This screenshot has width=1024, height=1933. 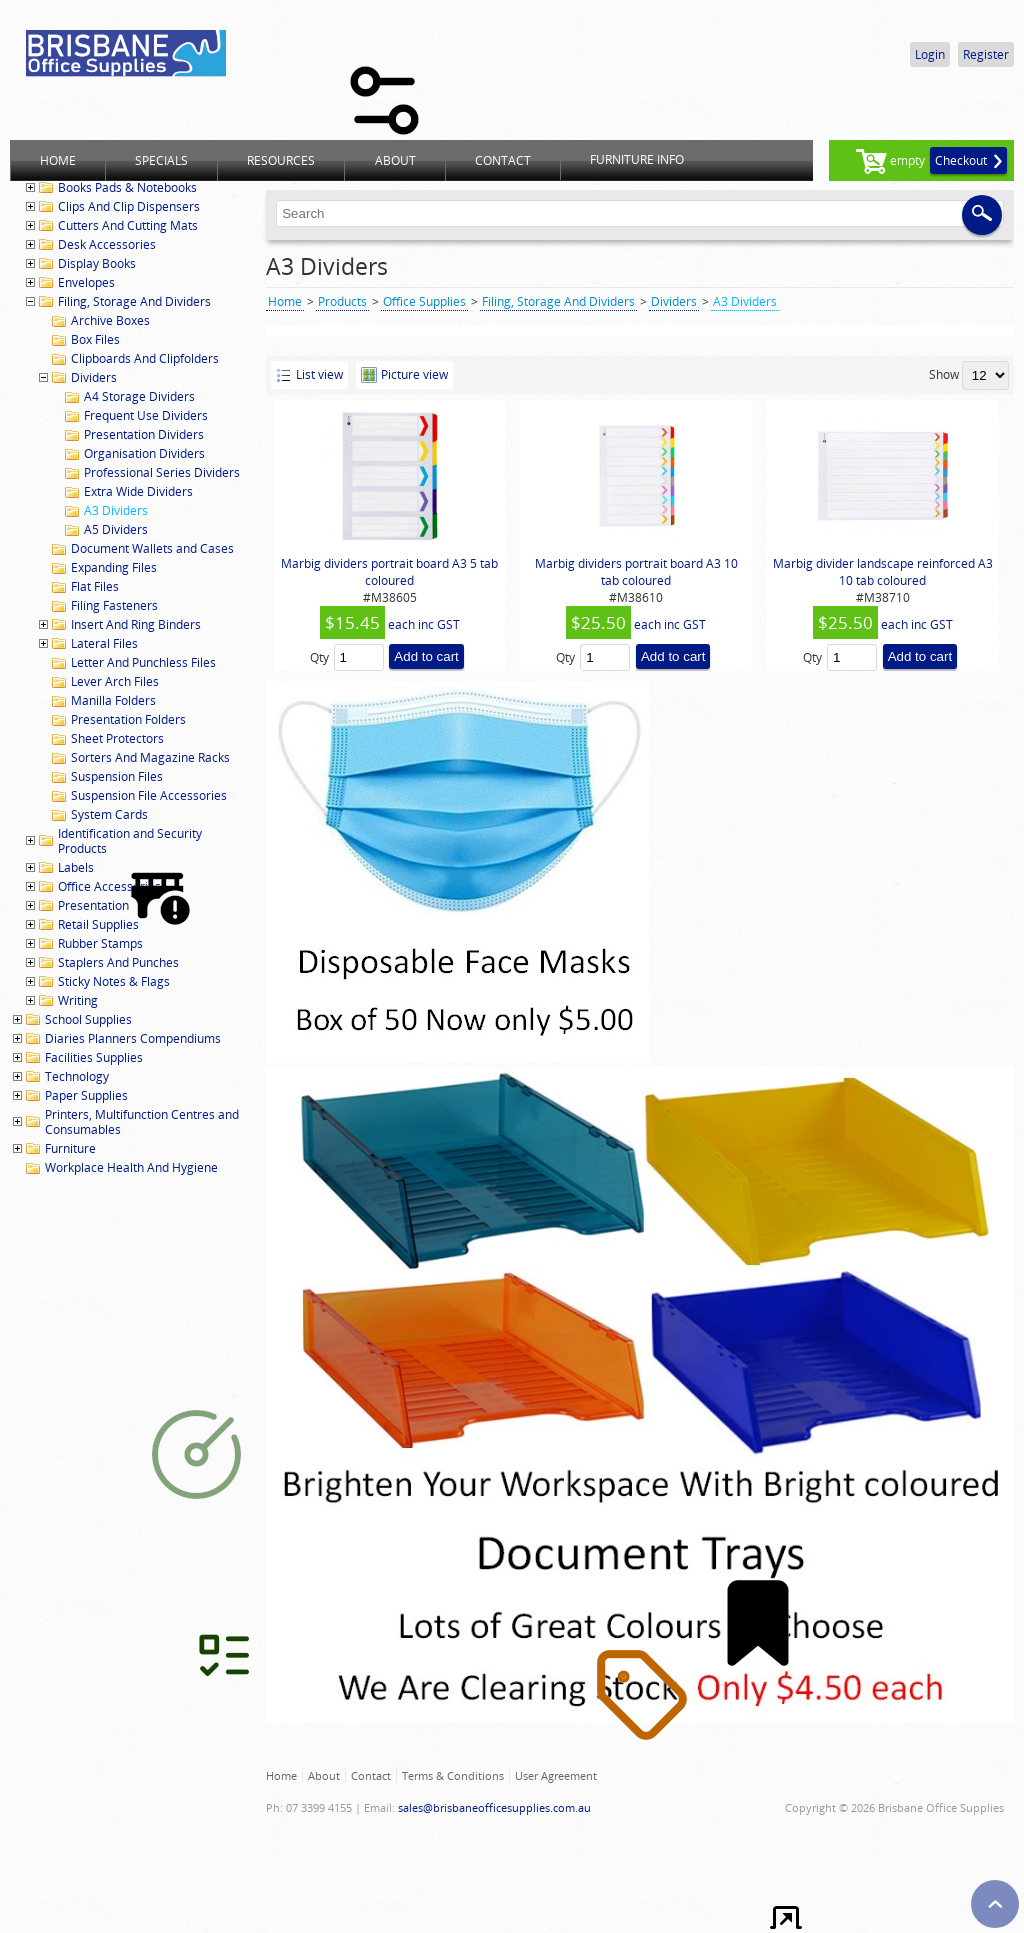 I want to click on adjust settings or preferences, so click(x=384, y=100).